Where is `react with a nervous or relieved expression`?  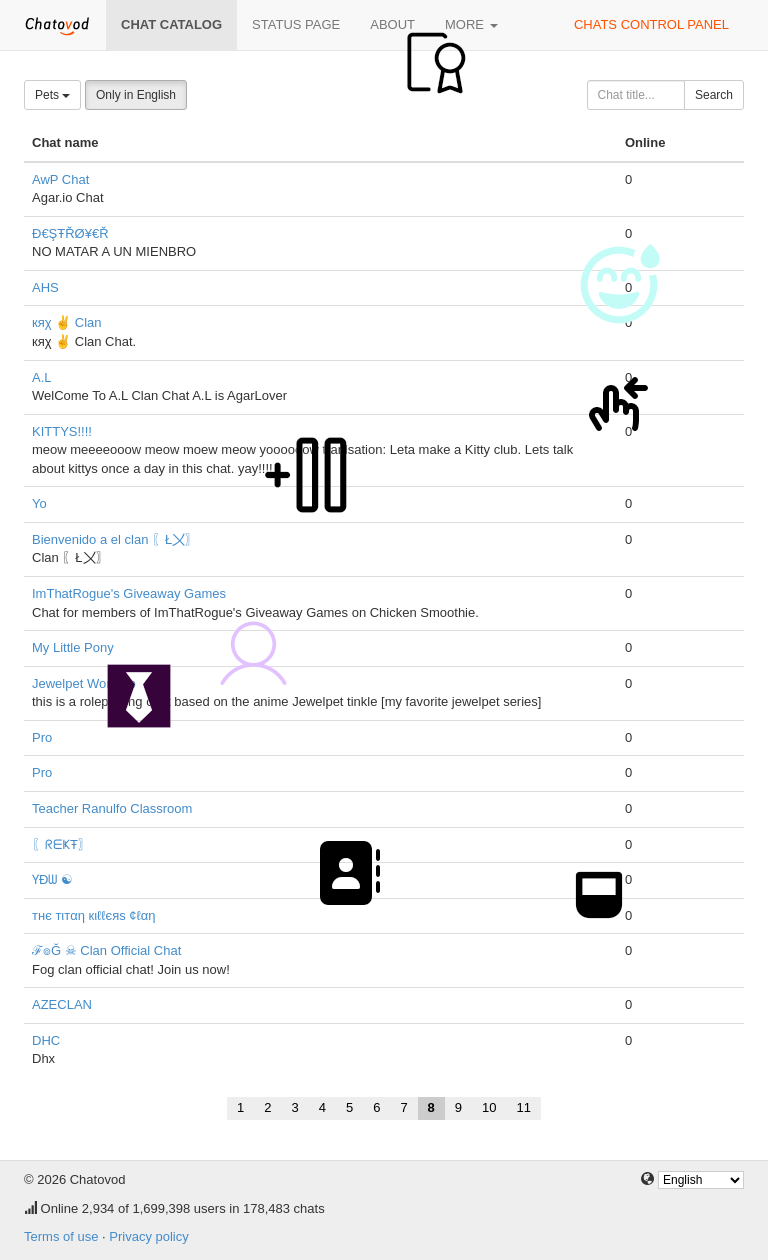
react with a nervous or relieved expression is located at coordinates (619, 285).